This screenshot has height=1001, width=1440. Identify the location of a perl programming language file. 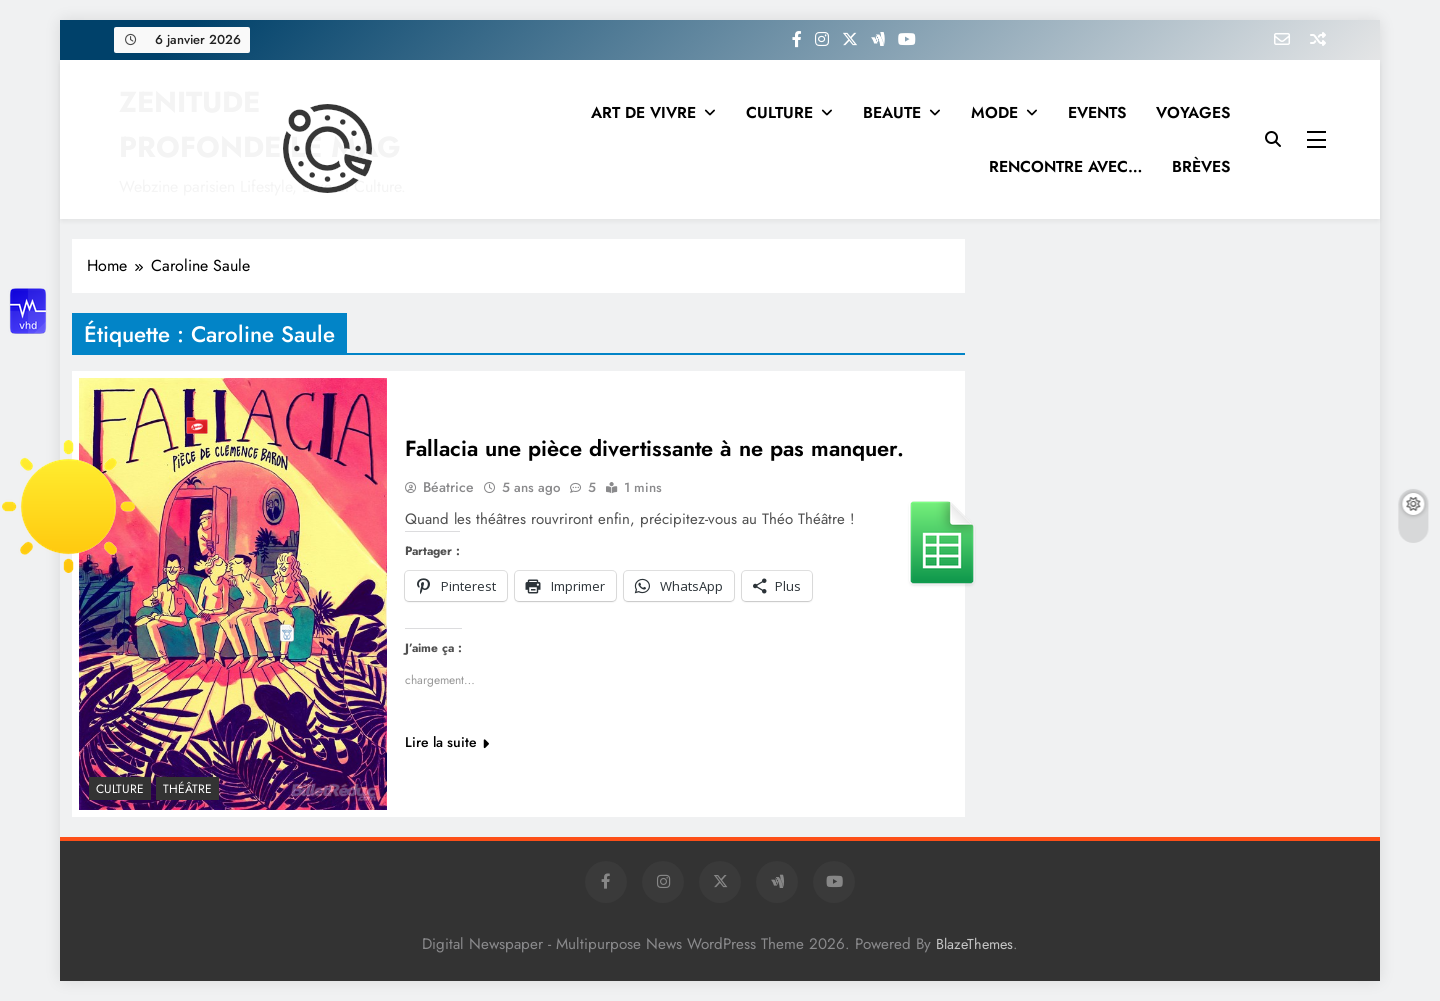
(287, 633).